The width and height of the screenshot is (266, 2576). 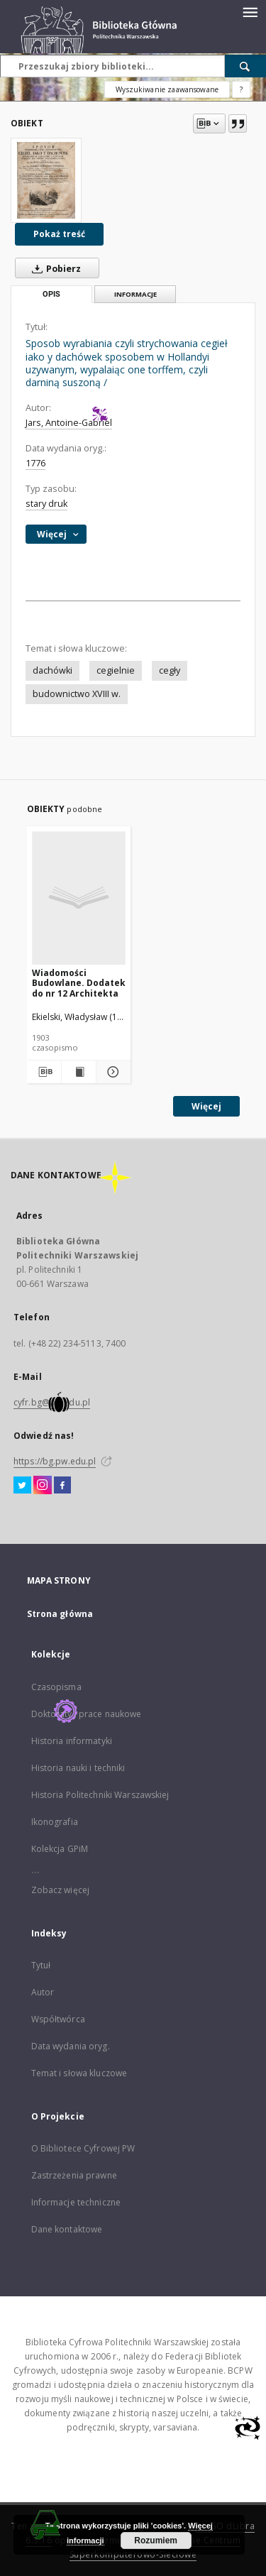 What do you see at coordinates (248, 2428) in the screenshot?
I see `activate special ability or power-up` at bounding box center [248, 2428].